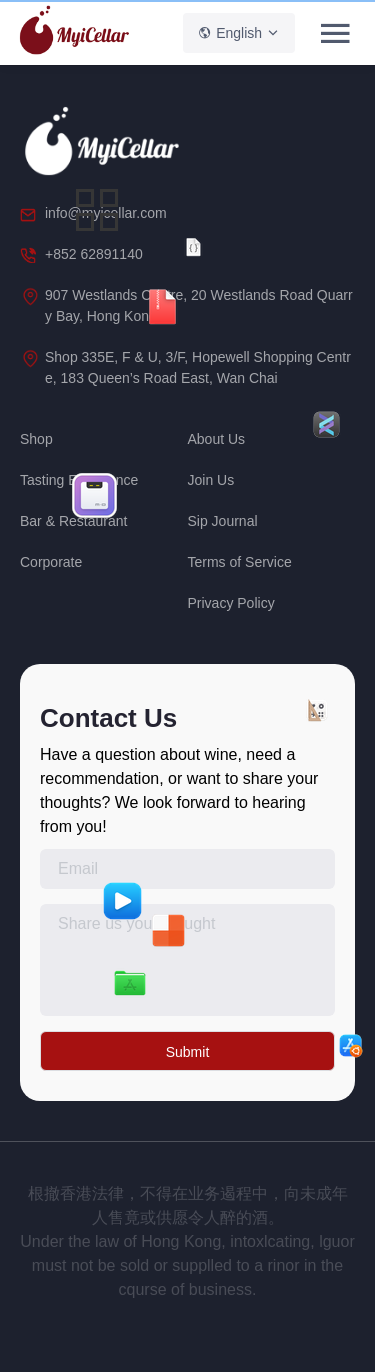  I want to click on open the helix app, so click(326, 424).